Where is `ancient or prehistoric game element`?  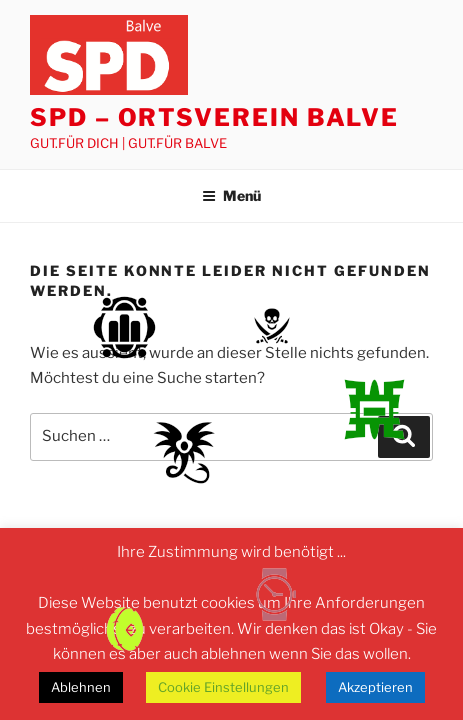 ancient or prehistoric game element is located at coordinates (125, 629).